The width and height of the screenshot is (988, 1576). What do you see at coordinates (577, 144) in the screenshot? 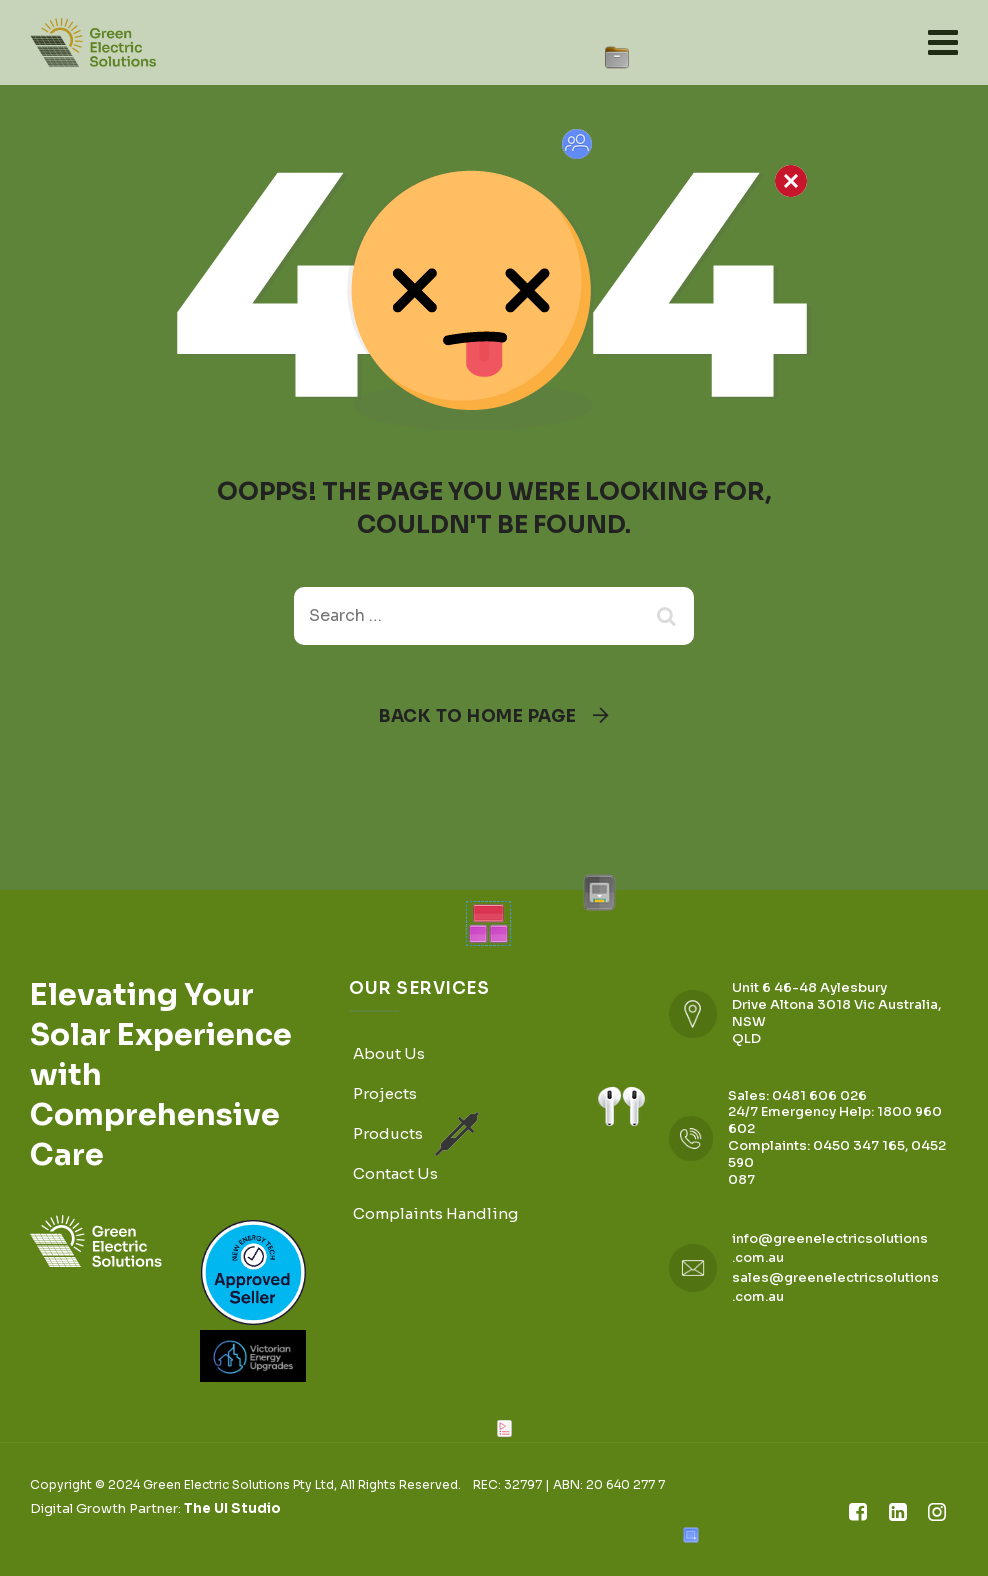
I see `access user account settings` at bounding box center [577, 144].